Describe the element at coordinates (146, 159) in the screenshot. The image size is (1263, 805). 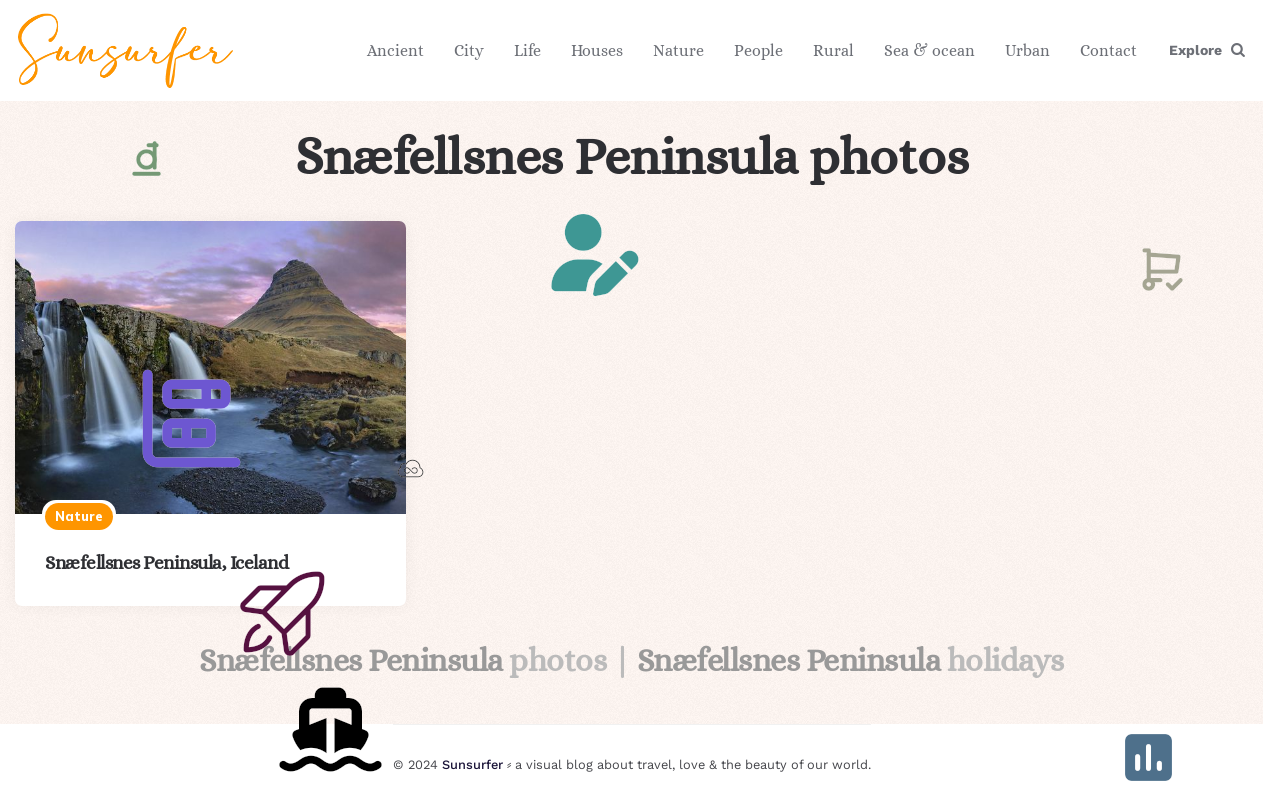
I see `indicates Vietnamese dong currency` at that location.